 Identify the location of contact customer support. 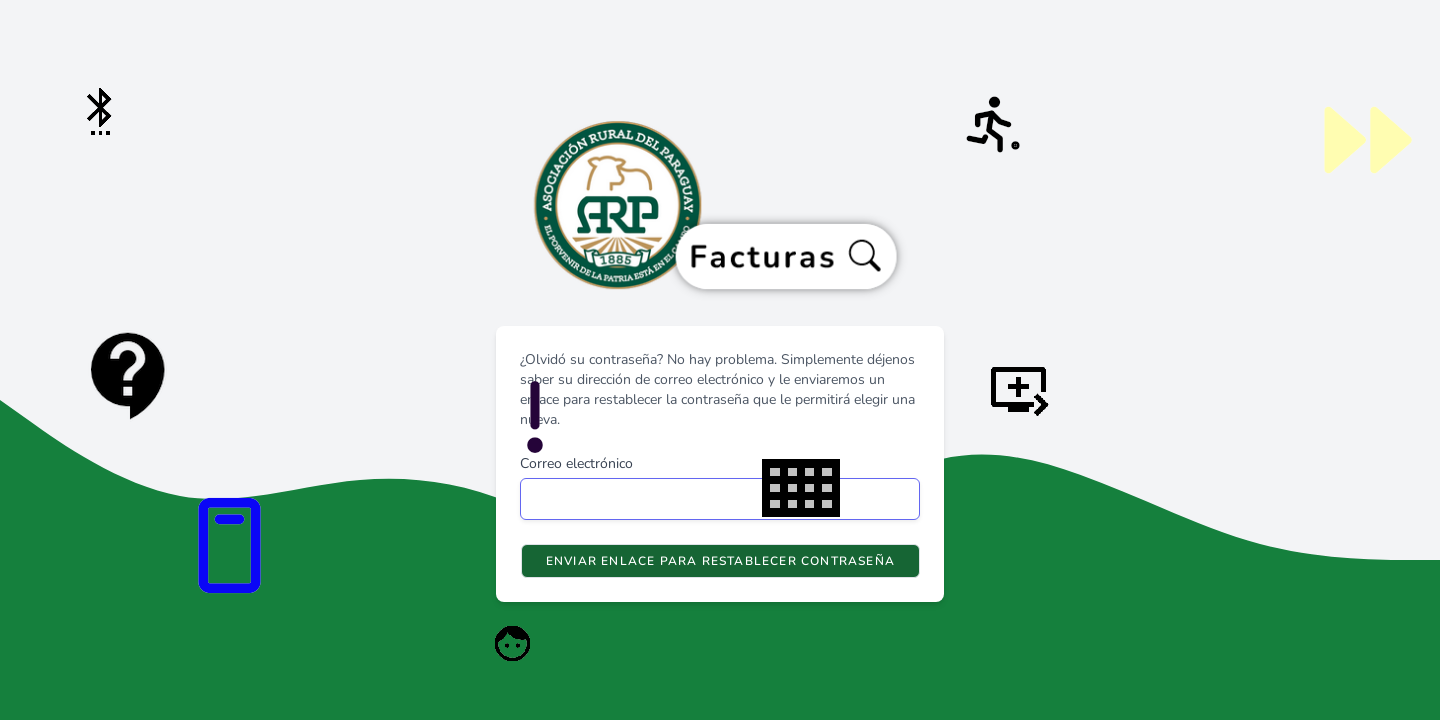
(130, 376).